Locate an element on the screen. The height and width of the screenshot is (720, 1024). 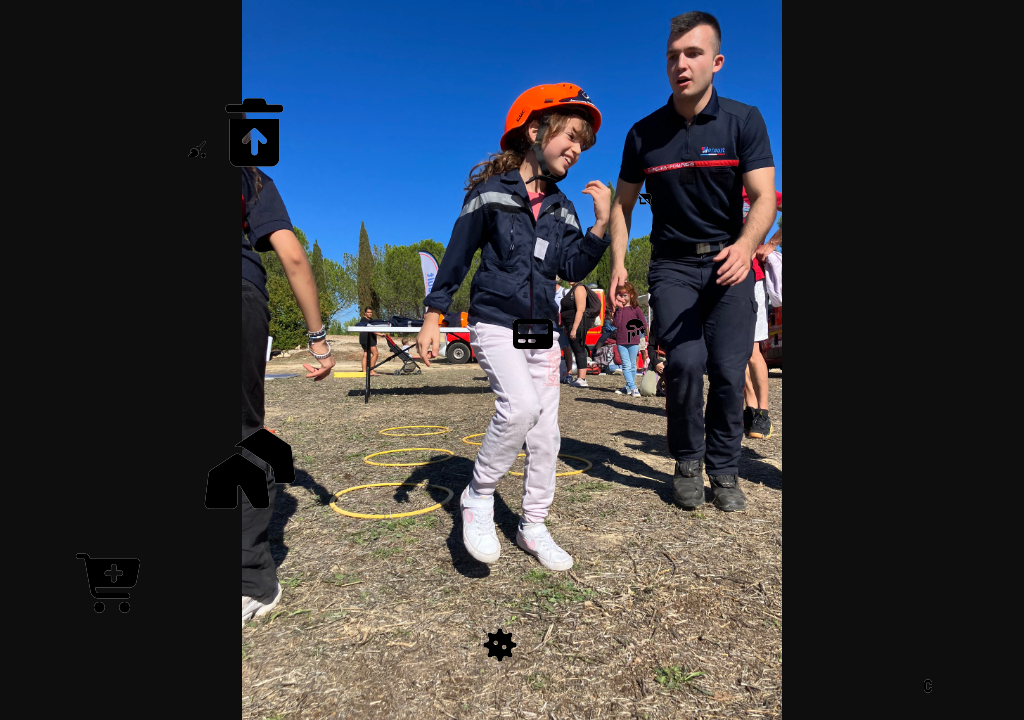
add item to shopping cart is located at coordinates (112, 584).